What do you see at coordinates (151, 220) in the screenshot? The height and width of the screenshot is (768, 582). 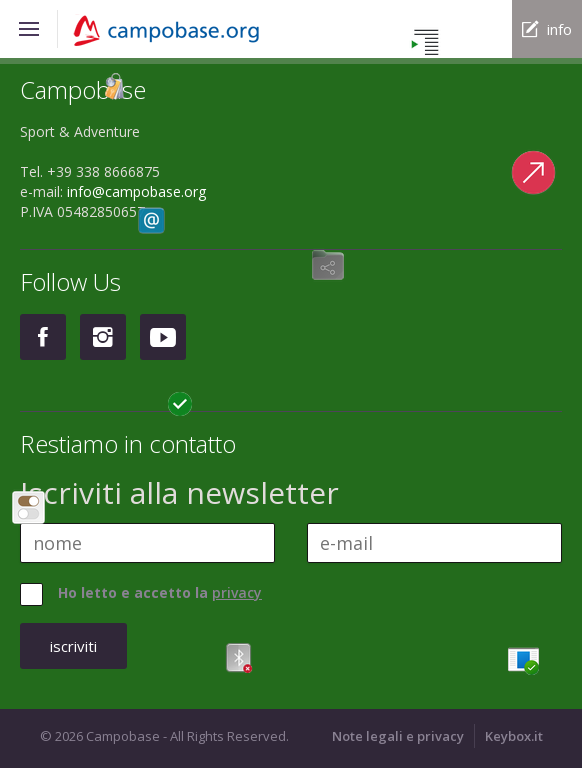 I see `access online accounts settings` at bounding box center [151, 220].